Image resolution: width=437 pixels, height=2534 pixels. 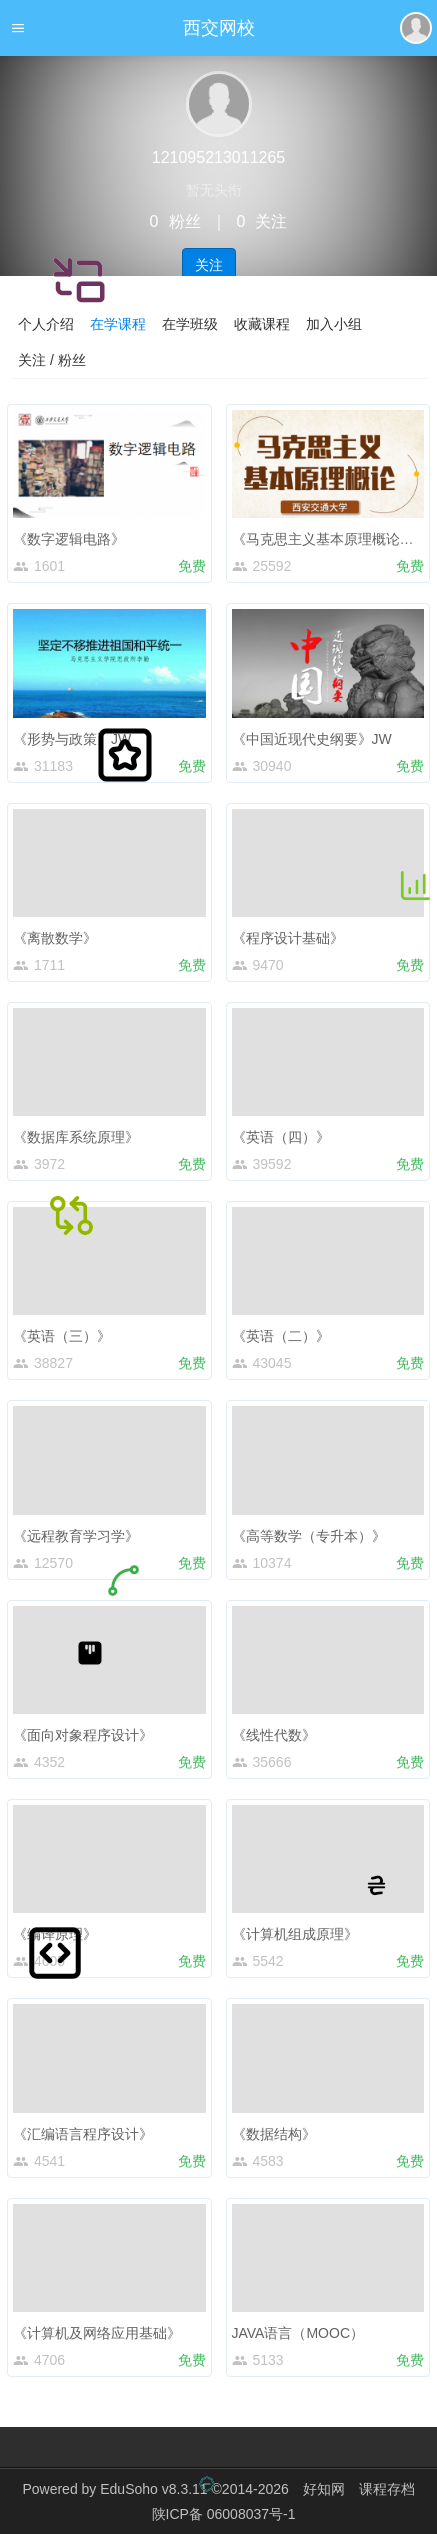 What do you see at coordinates (207, 2484) in the screenshot?
I see `remove a badge or label` at bounding box center [207, 2484].